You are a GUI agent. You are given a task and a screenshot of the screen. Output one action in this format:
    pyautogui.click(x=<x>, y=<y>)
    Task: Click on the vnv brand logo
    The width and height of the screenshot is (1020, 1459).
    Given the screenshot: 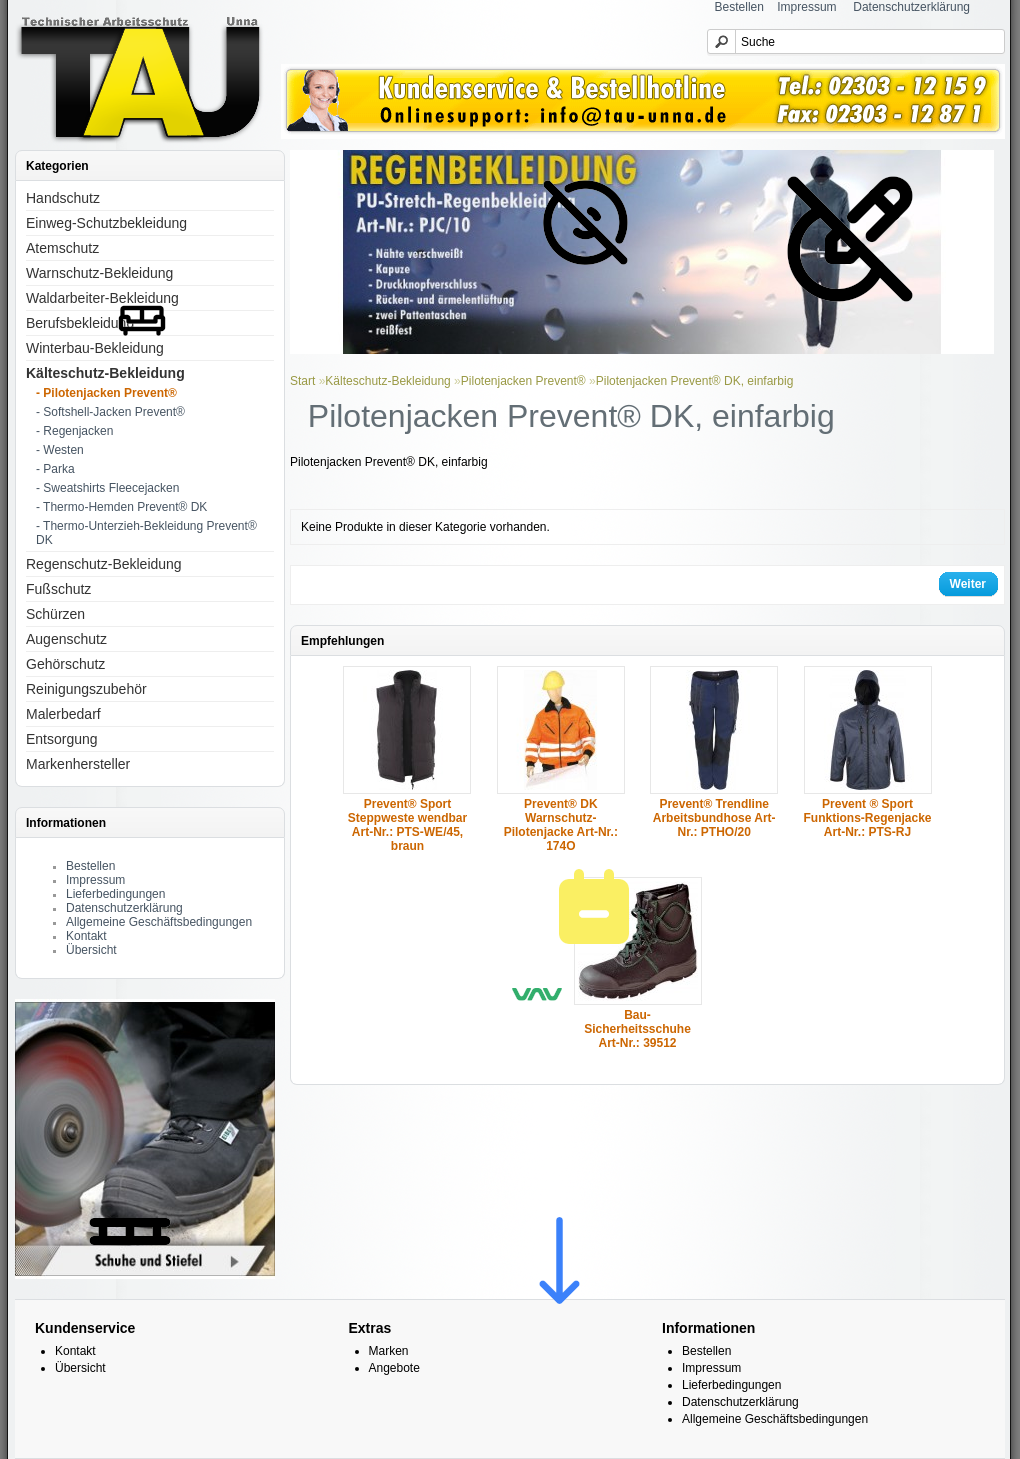 What is the action you would take?
    pyautogui.click(x=537, y=993)
    